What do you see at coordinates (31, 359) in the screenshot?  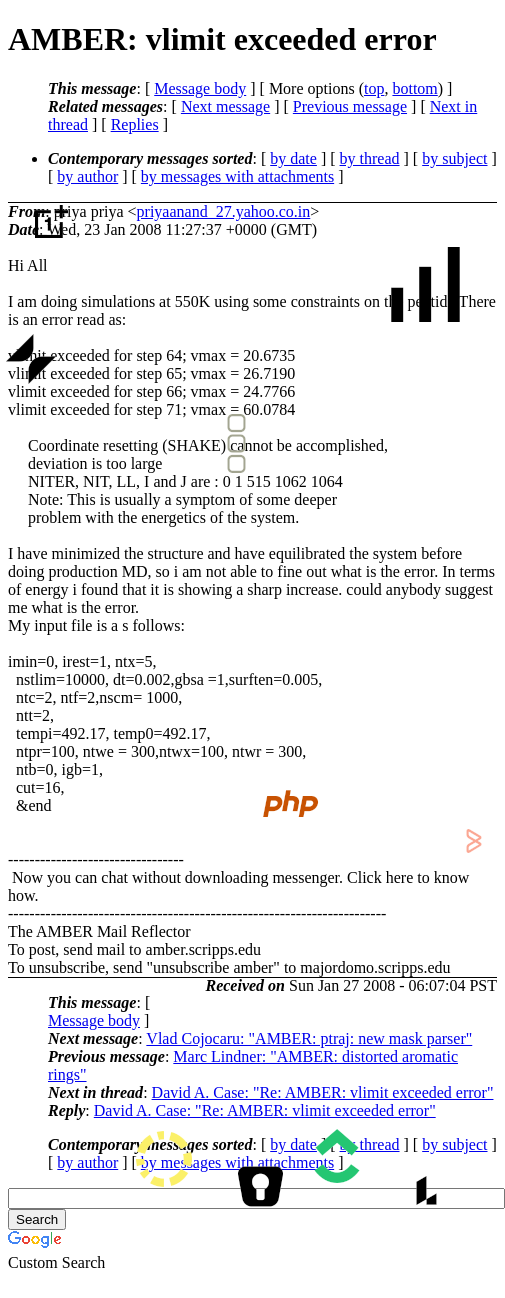 I see `glide app logo` at bounding box center [31, 359].